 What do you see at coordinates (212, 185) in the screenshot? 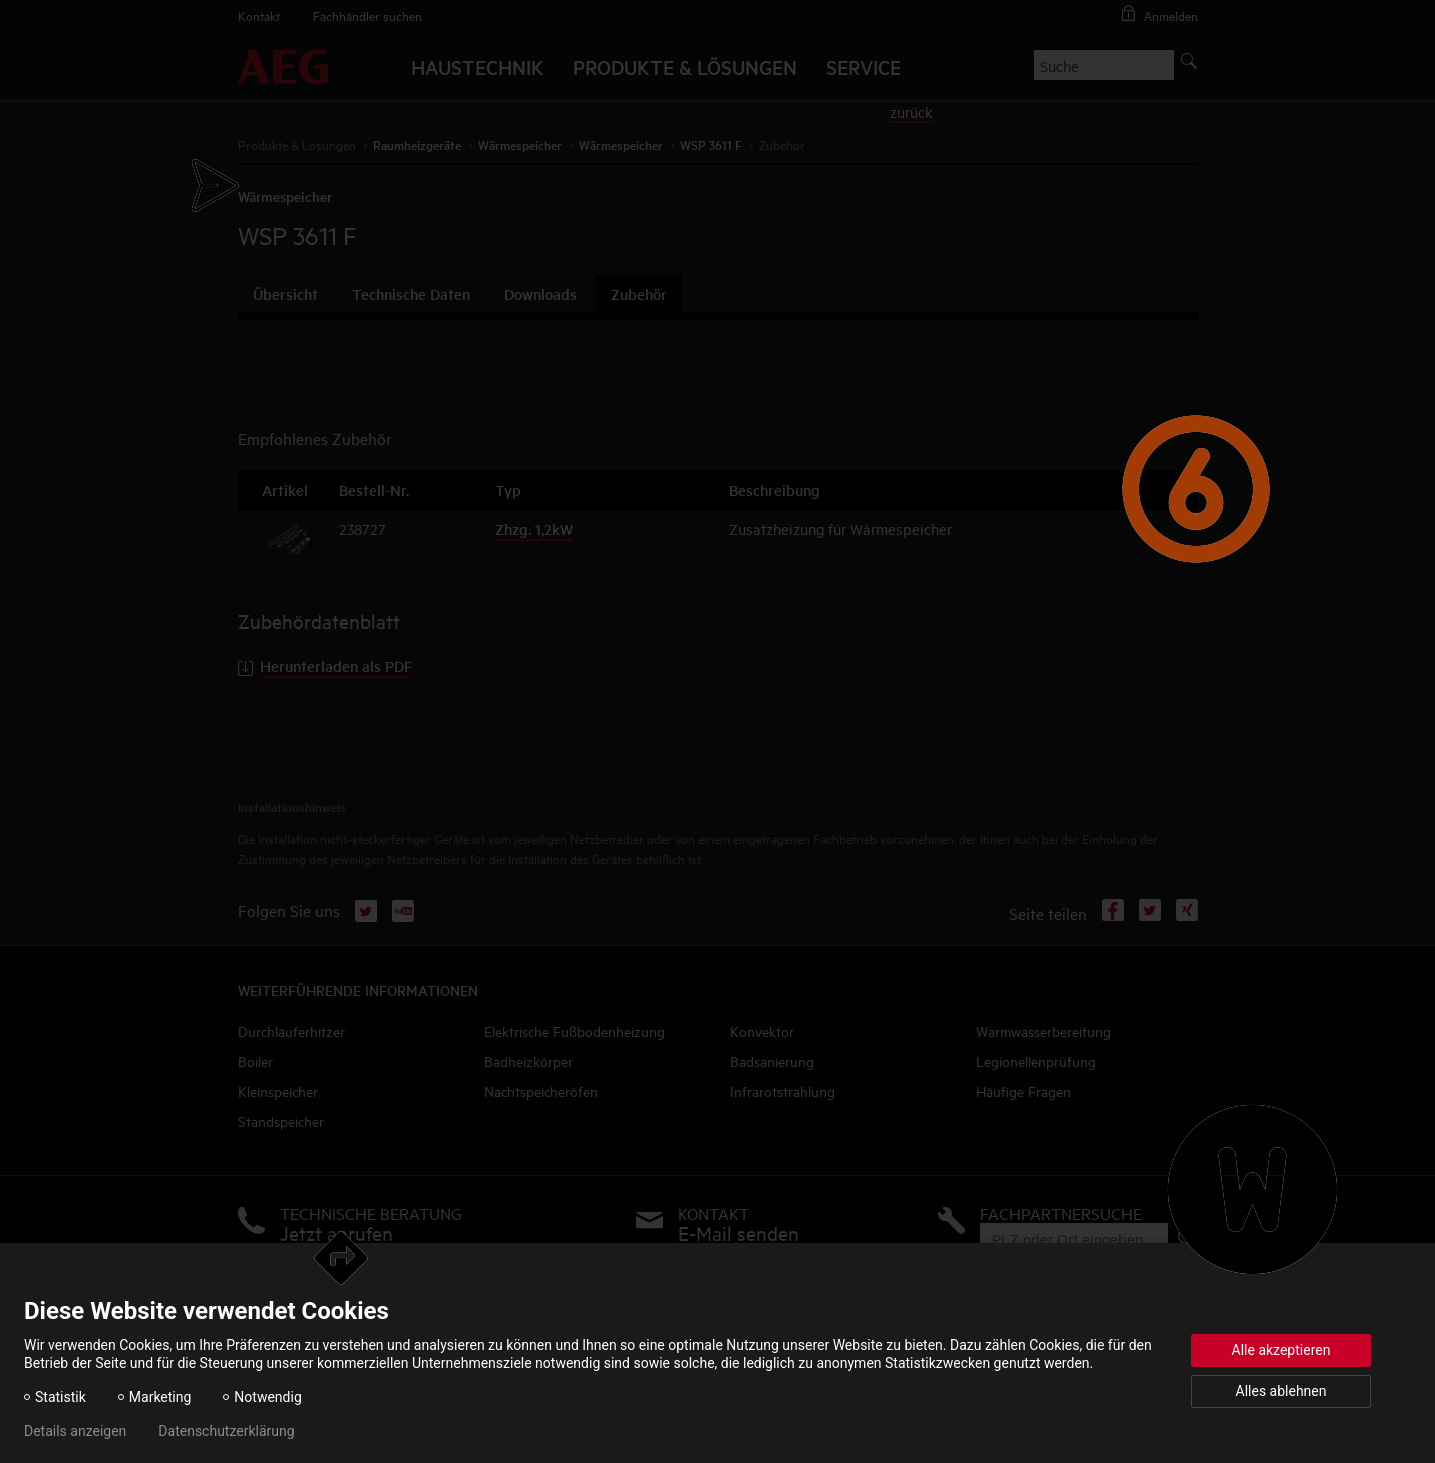
I see `send a message` at bounding box center [212, 185].